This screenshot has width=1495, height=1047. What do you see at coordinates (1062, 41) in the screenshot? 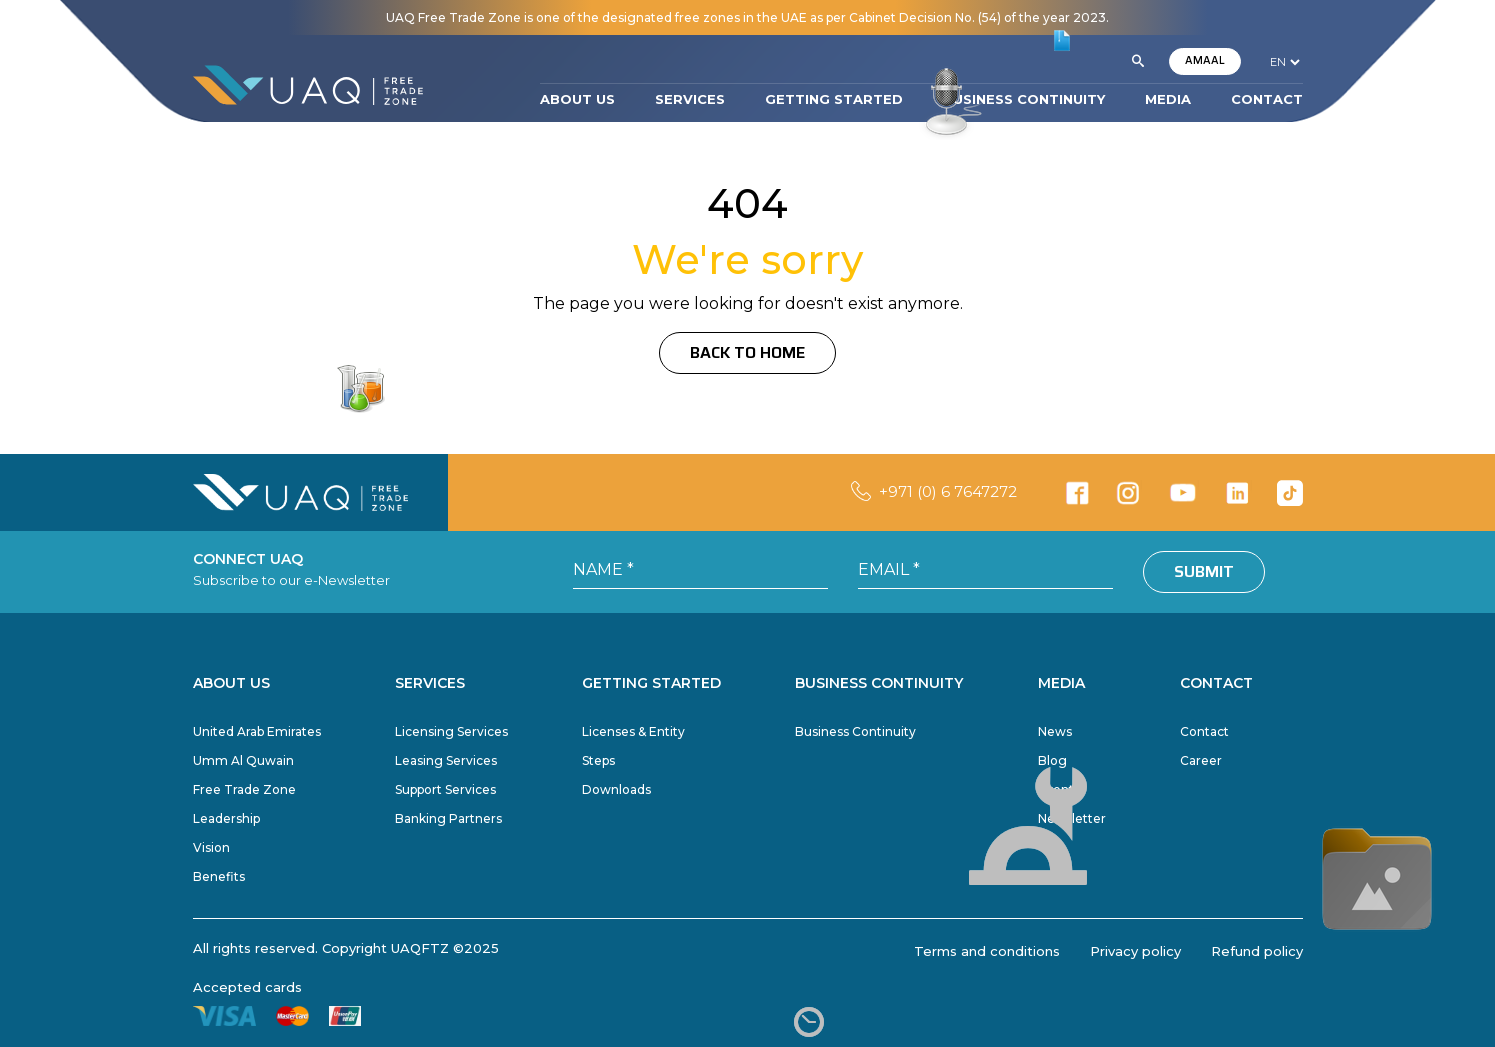
I see `an archive file in .ar format` at bounding box center [1062, 41].